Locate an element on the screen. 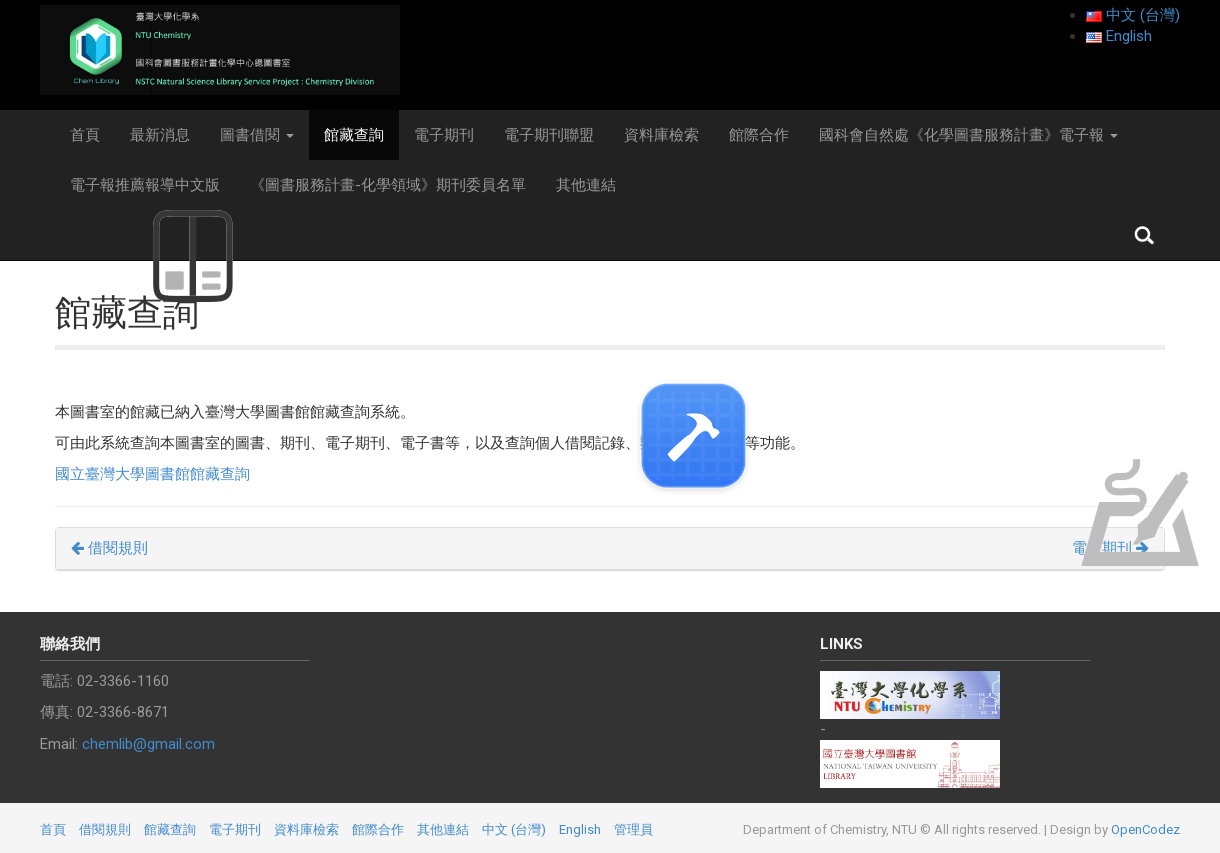 This screenshot has height=853, width=1220. connect a drawing tablet or stylus input device is located at coordinates (1140, 516).